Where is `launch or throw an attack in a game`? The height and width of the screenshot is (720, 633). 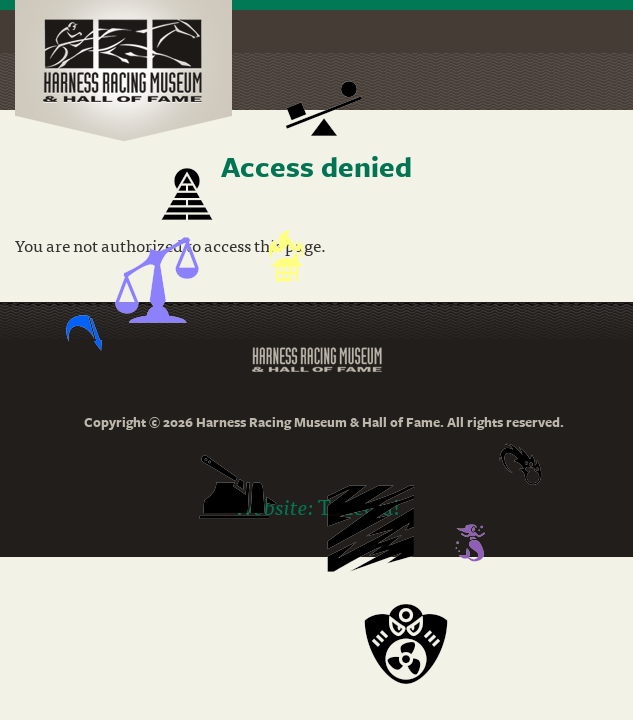 launch or throw an attack in a game is located at coordinates (84, 333).